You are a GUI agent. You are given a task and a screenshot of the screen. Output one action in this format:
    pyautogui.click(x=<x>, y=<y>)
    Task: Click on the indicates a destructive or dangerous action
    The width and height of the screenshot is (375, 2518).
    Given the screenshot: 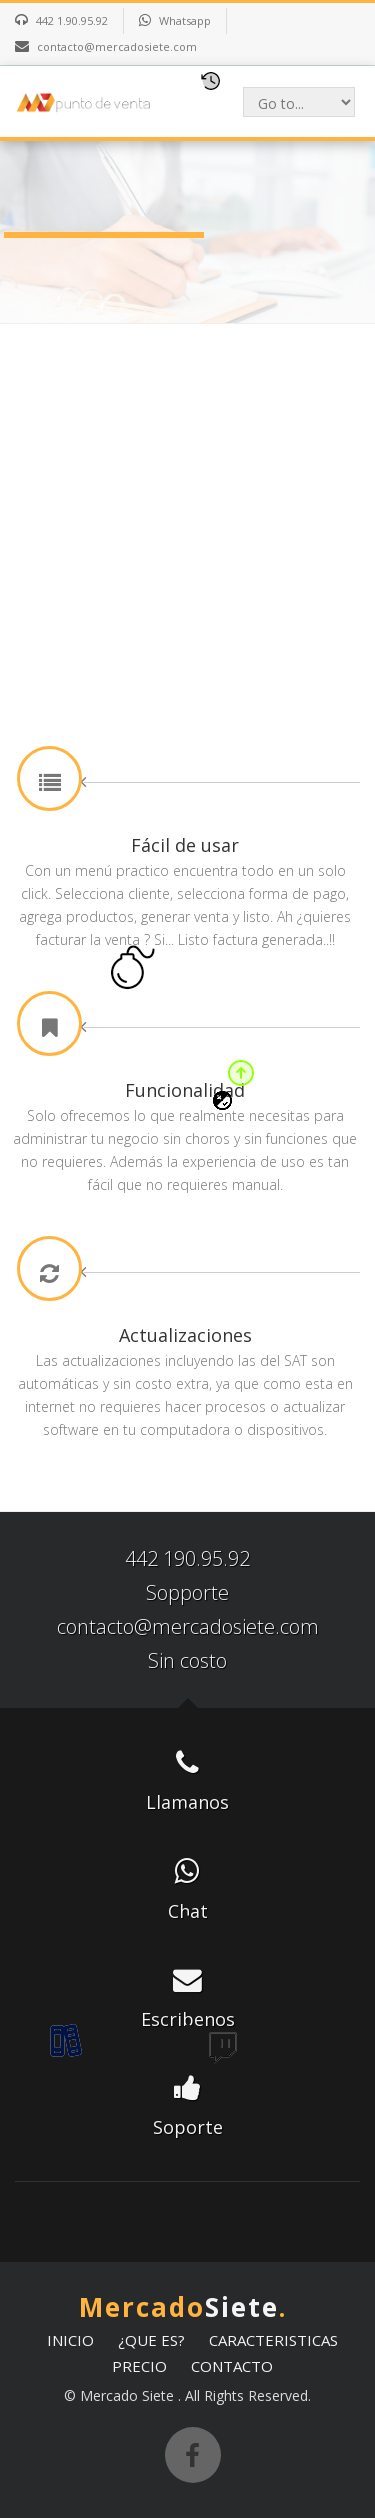 What is the action you would take?
    pyautogui.click(x=130, y=966)
    